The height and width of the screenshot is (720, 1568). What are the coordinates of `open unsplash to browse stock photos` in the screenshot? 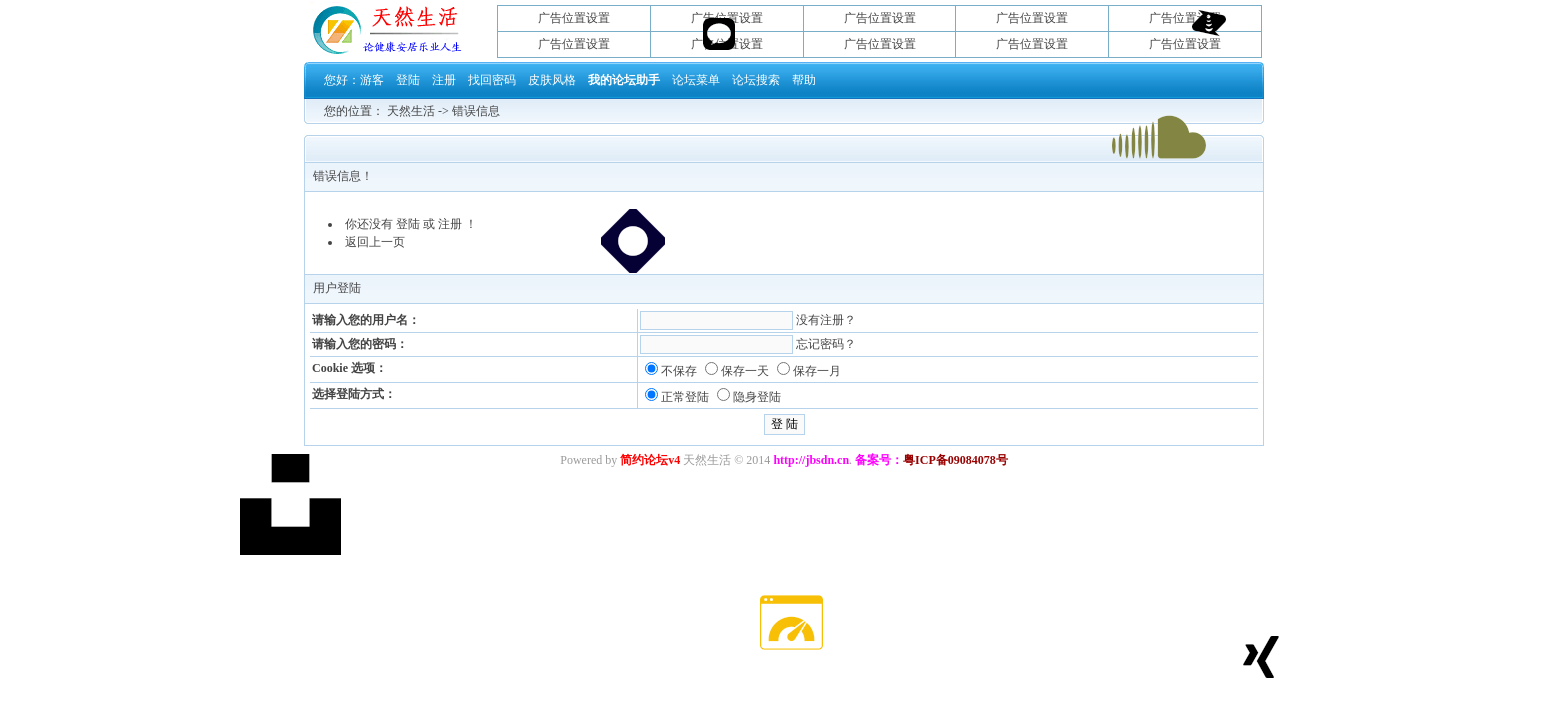 It's located at (290, 504).